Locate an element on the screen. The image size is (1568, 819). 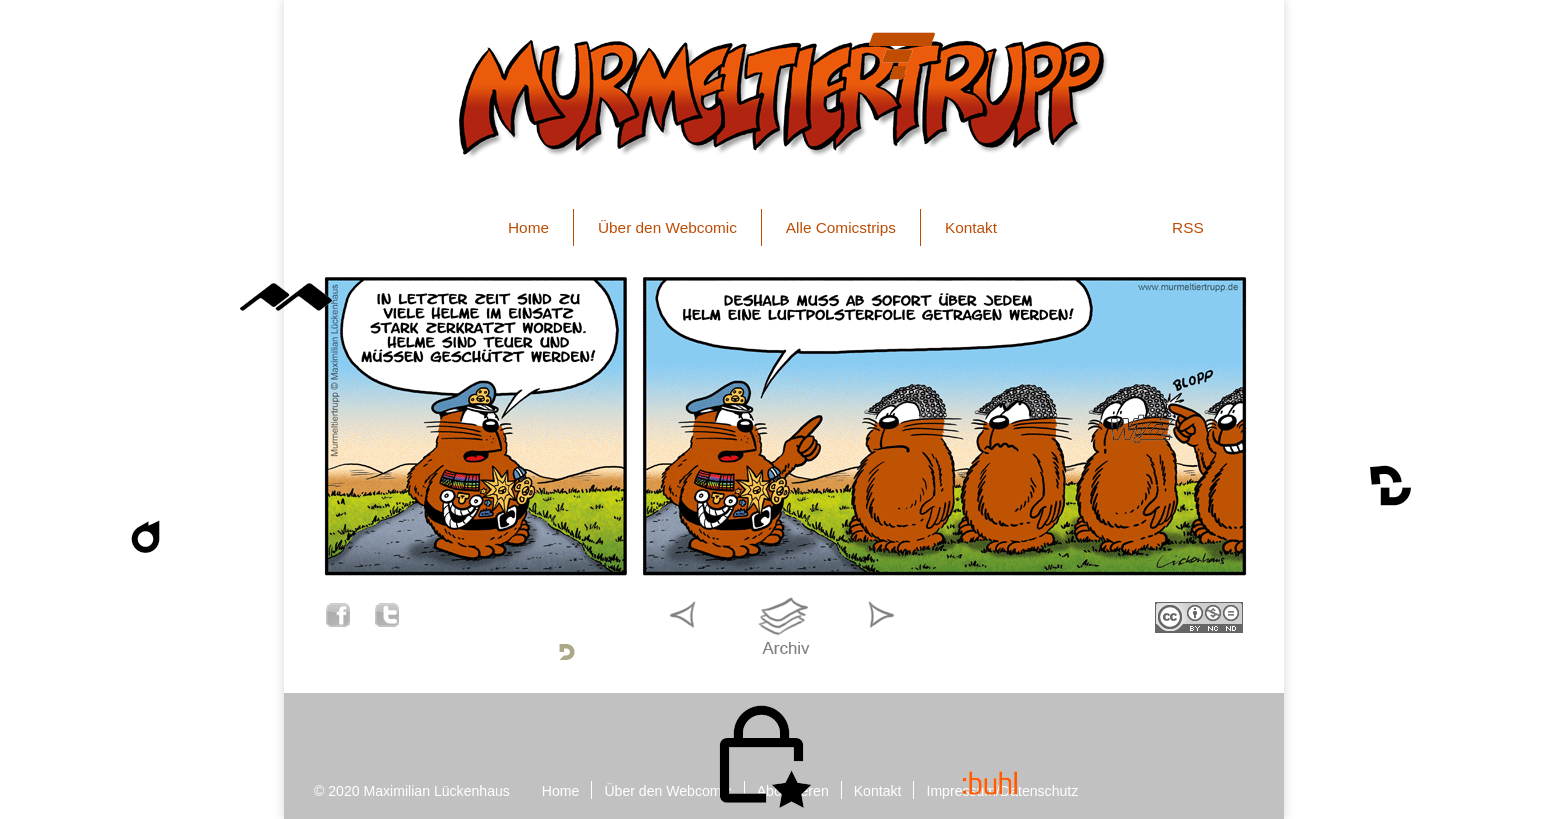
visit the Wizz Air website or app is located at coordinates (1142, 429).